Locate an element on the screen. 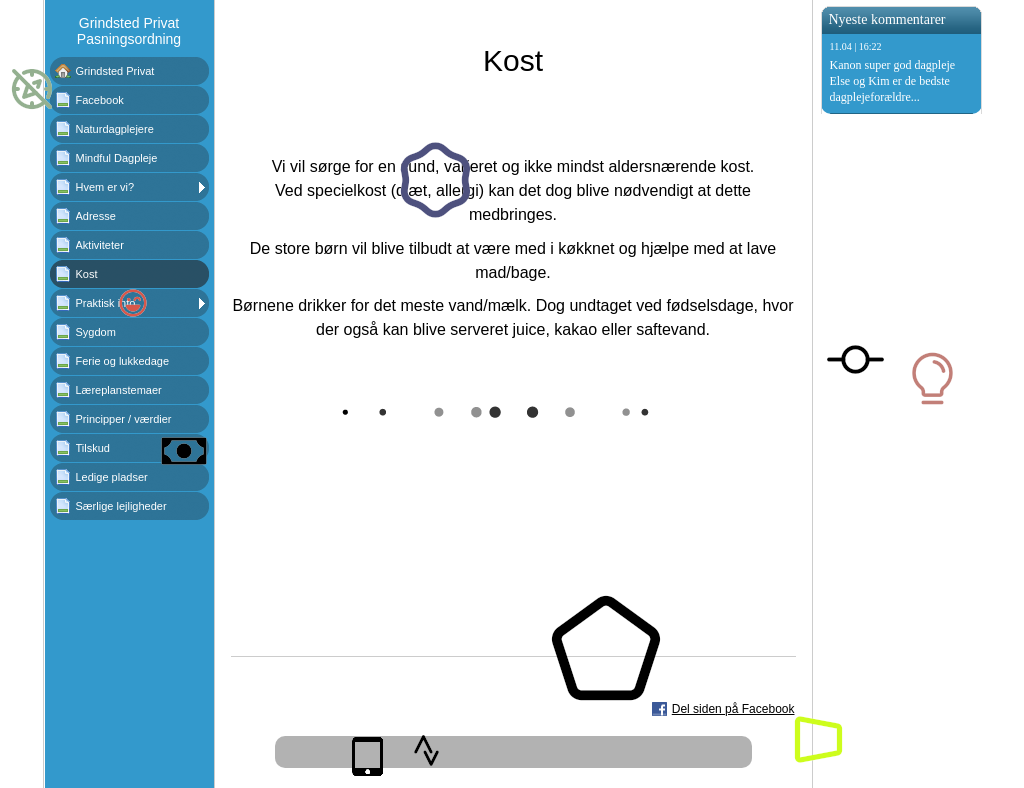 The image size is (1024, 788). pentagon shape indicator is located at coordinates (606, 651).